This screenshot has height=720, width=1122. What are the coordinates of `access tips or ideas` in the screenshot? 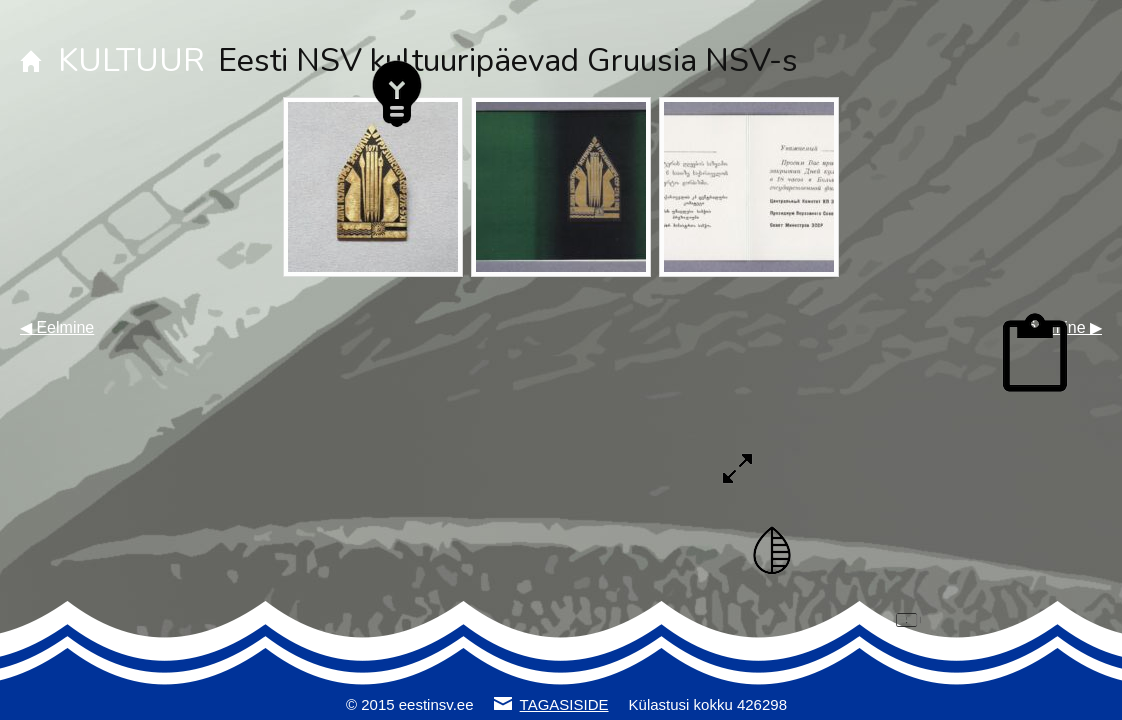 It's located at (397, 92).